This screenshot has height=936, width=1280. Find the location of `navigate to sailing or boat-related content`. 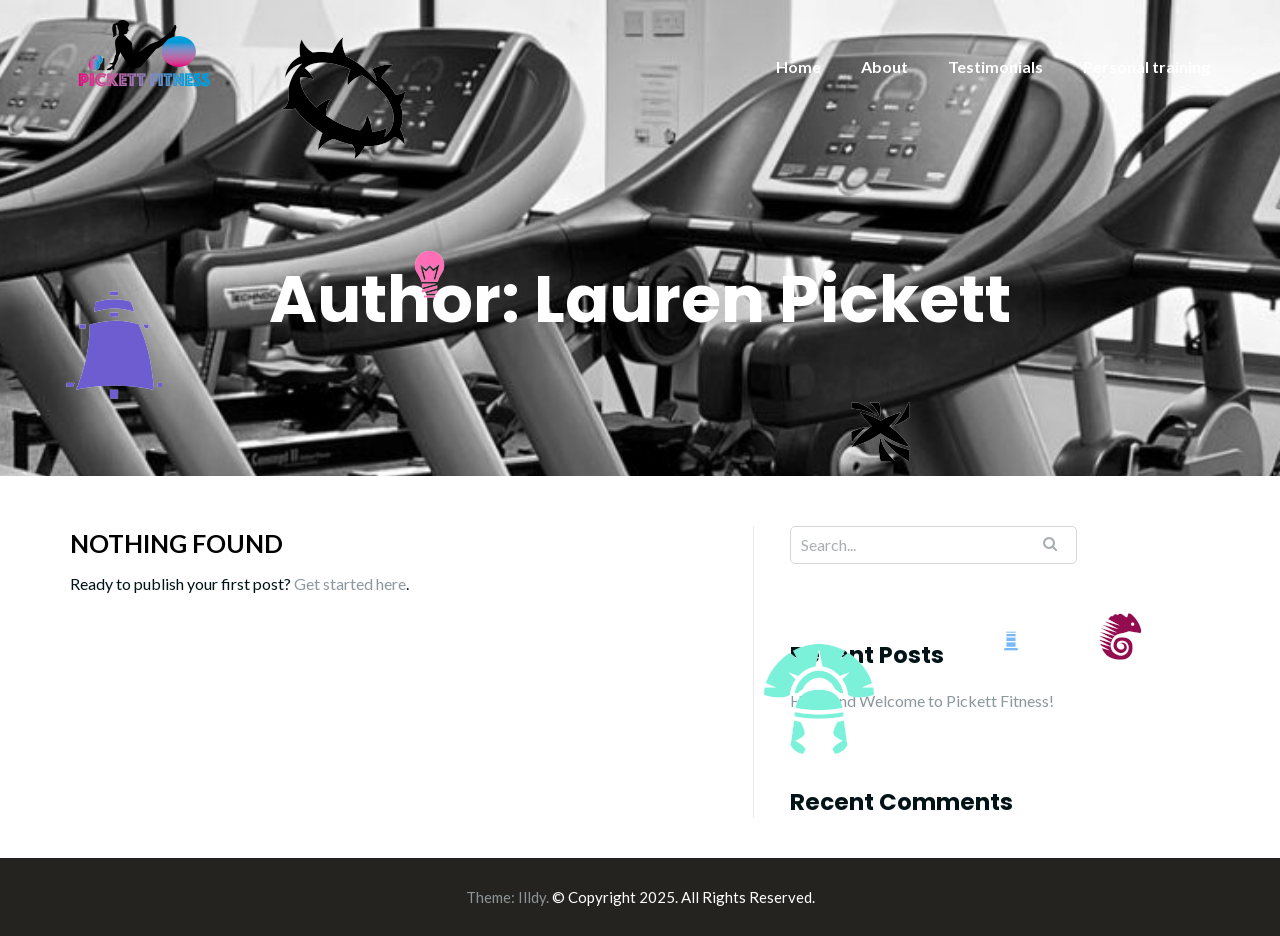

navigate to sailing or boat-related content is located at coordinates (114, 345).